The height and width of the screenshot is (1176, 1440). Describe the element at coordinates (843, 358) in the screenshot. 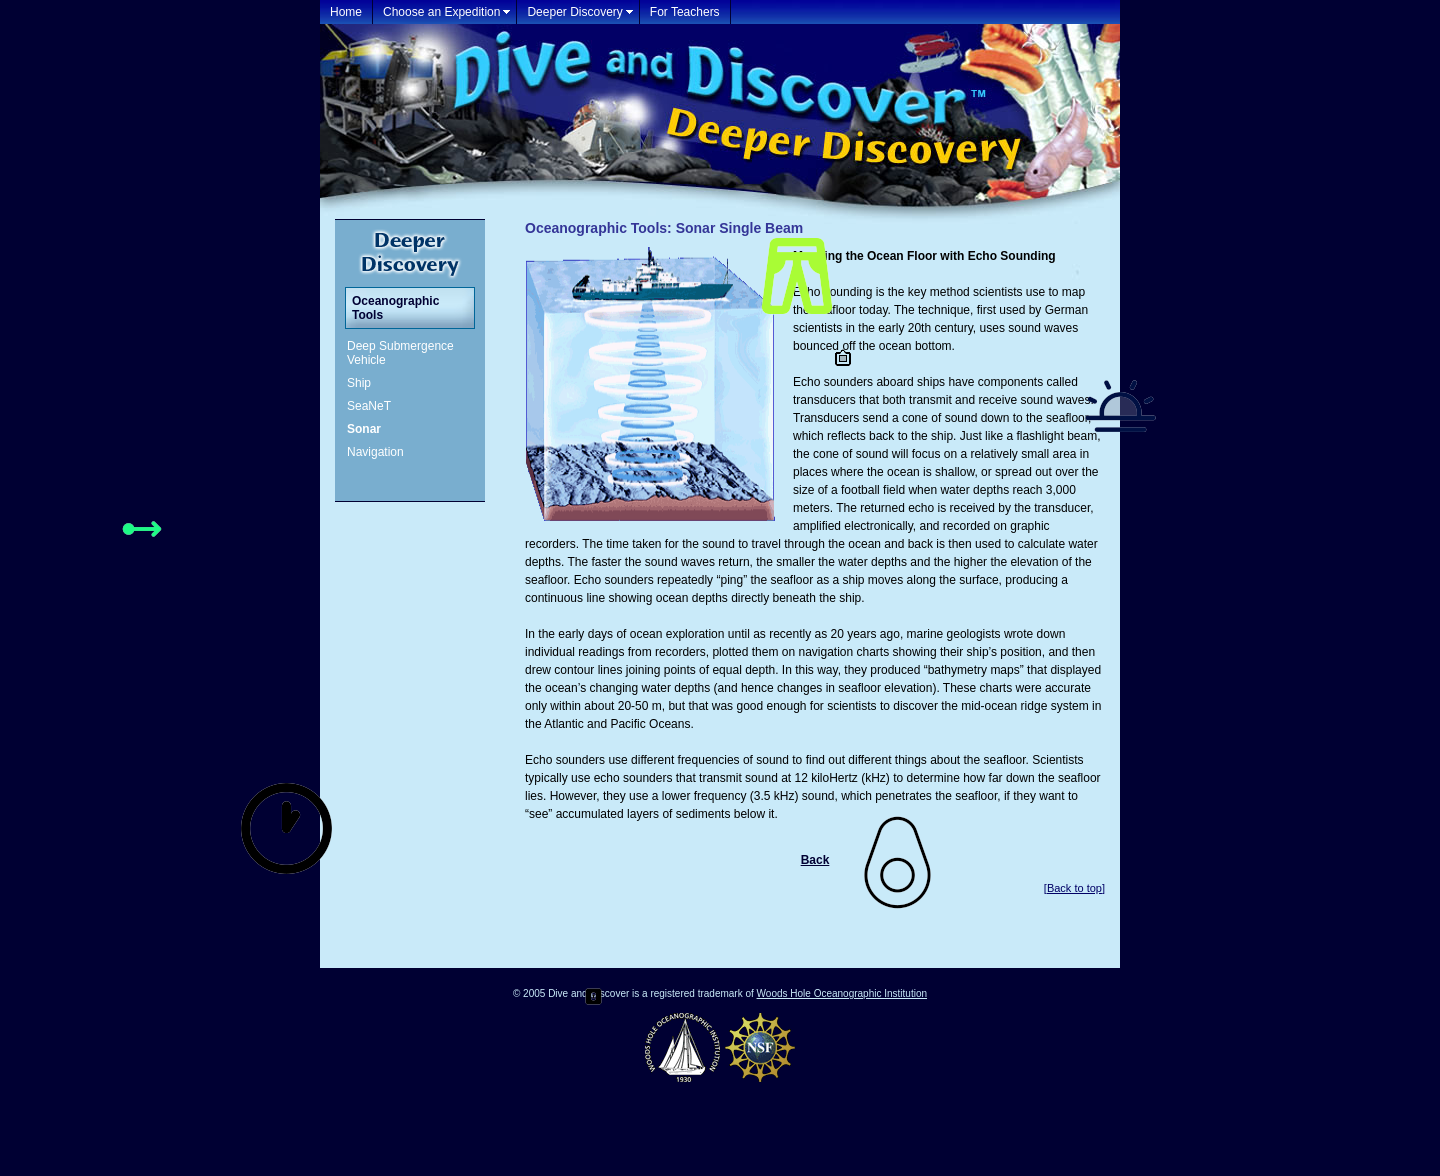

I see `add a frame or border to an image` at that location.